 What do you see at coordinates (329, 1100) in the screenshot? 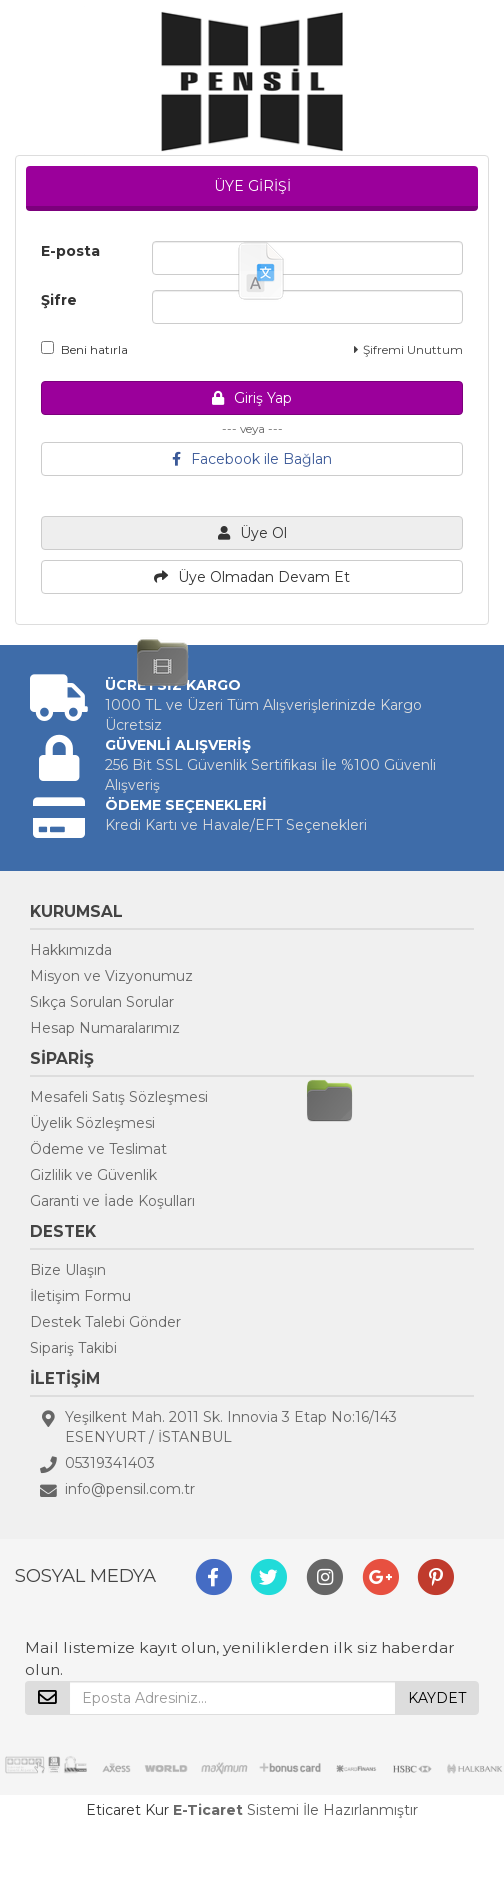
I see `open a folder to view its contents` at bounding box center [329, 1100].